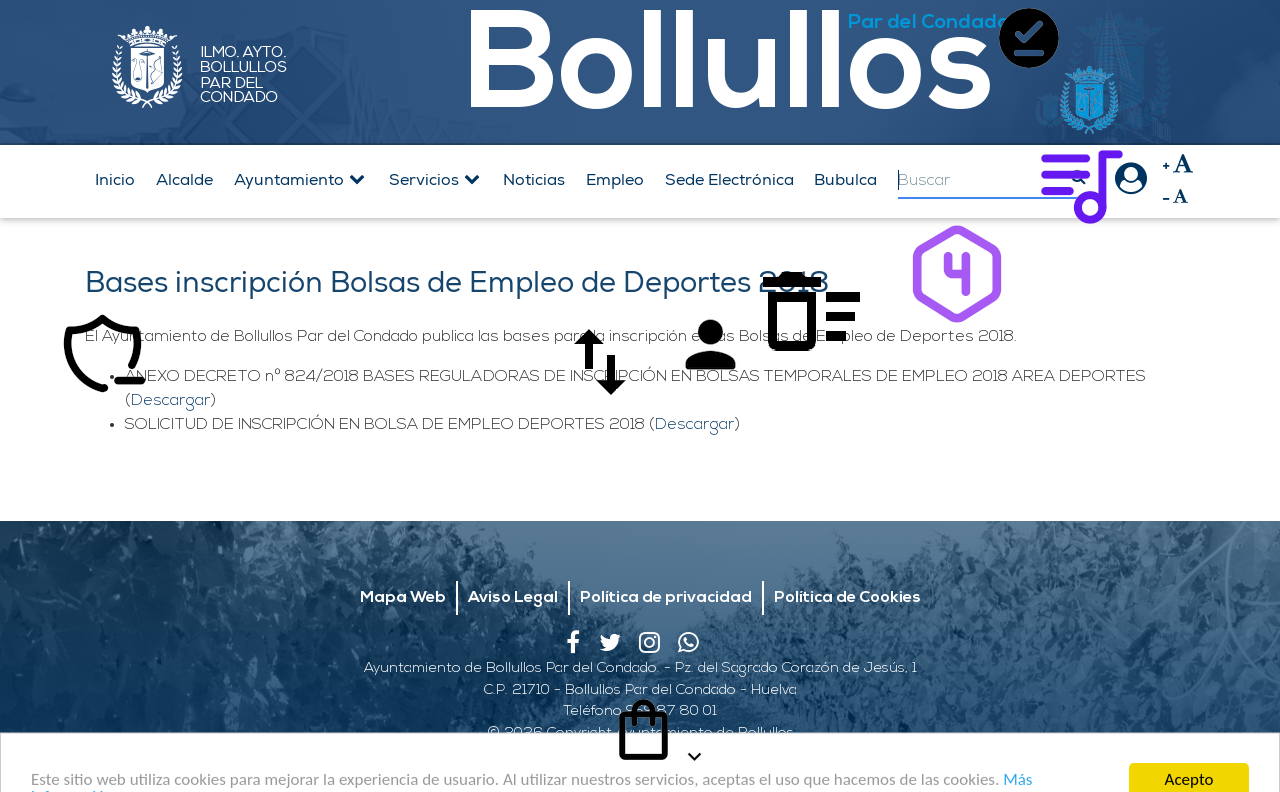 The height and width of the screenshot is (792, 1280). What do you see at coordinates (643, 729) in the screenshot?
I see `view your shopping cart` at bounding box center [643, 729].